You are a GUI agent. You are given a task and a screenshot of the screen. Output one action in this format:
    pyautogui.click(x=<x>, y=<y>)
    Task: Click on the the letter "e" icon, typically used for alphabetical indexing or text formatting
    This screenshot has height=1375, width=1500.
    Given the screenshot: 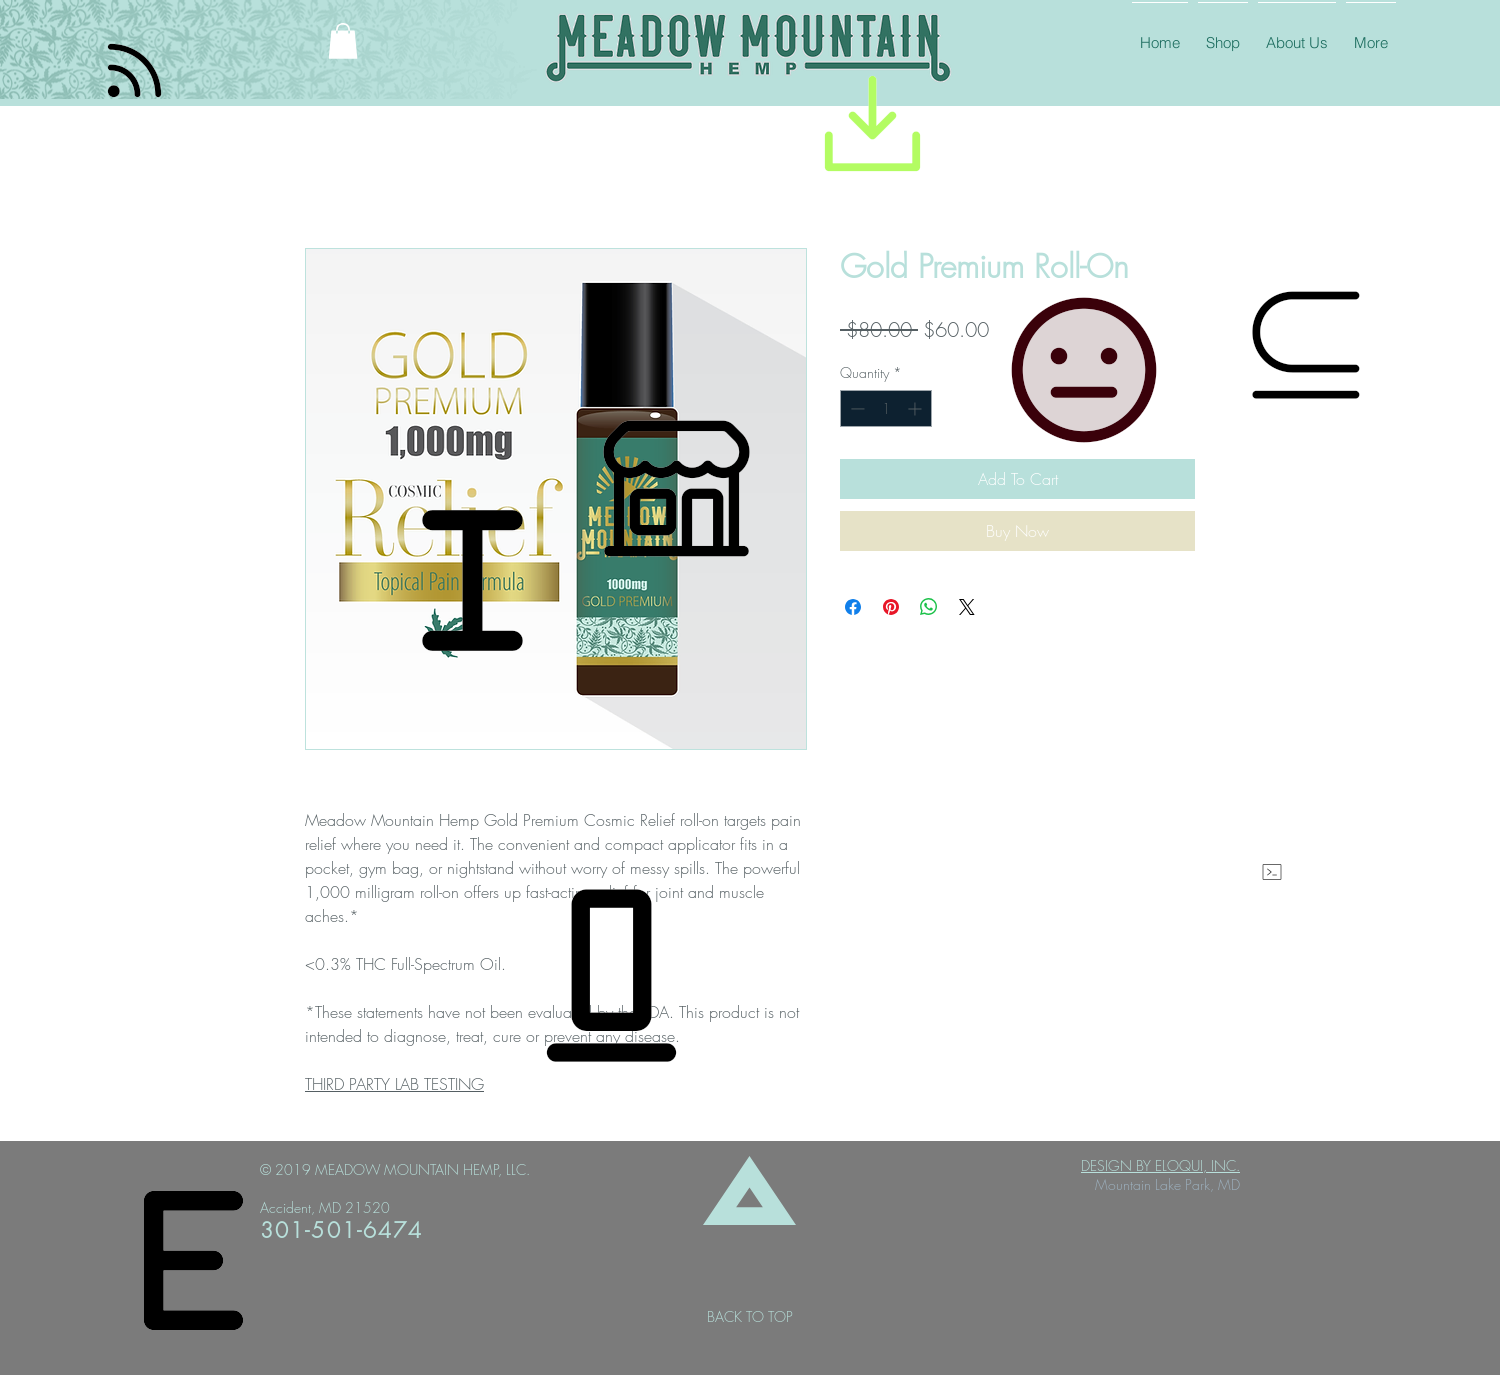 What is the action you would take?
    pyautogui.click(x=193, y=1260)
    